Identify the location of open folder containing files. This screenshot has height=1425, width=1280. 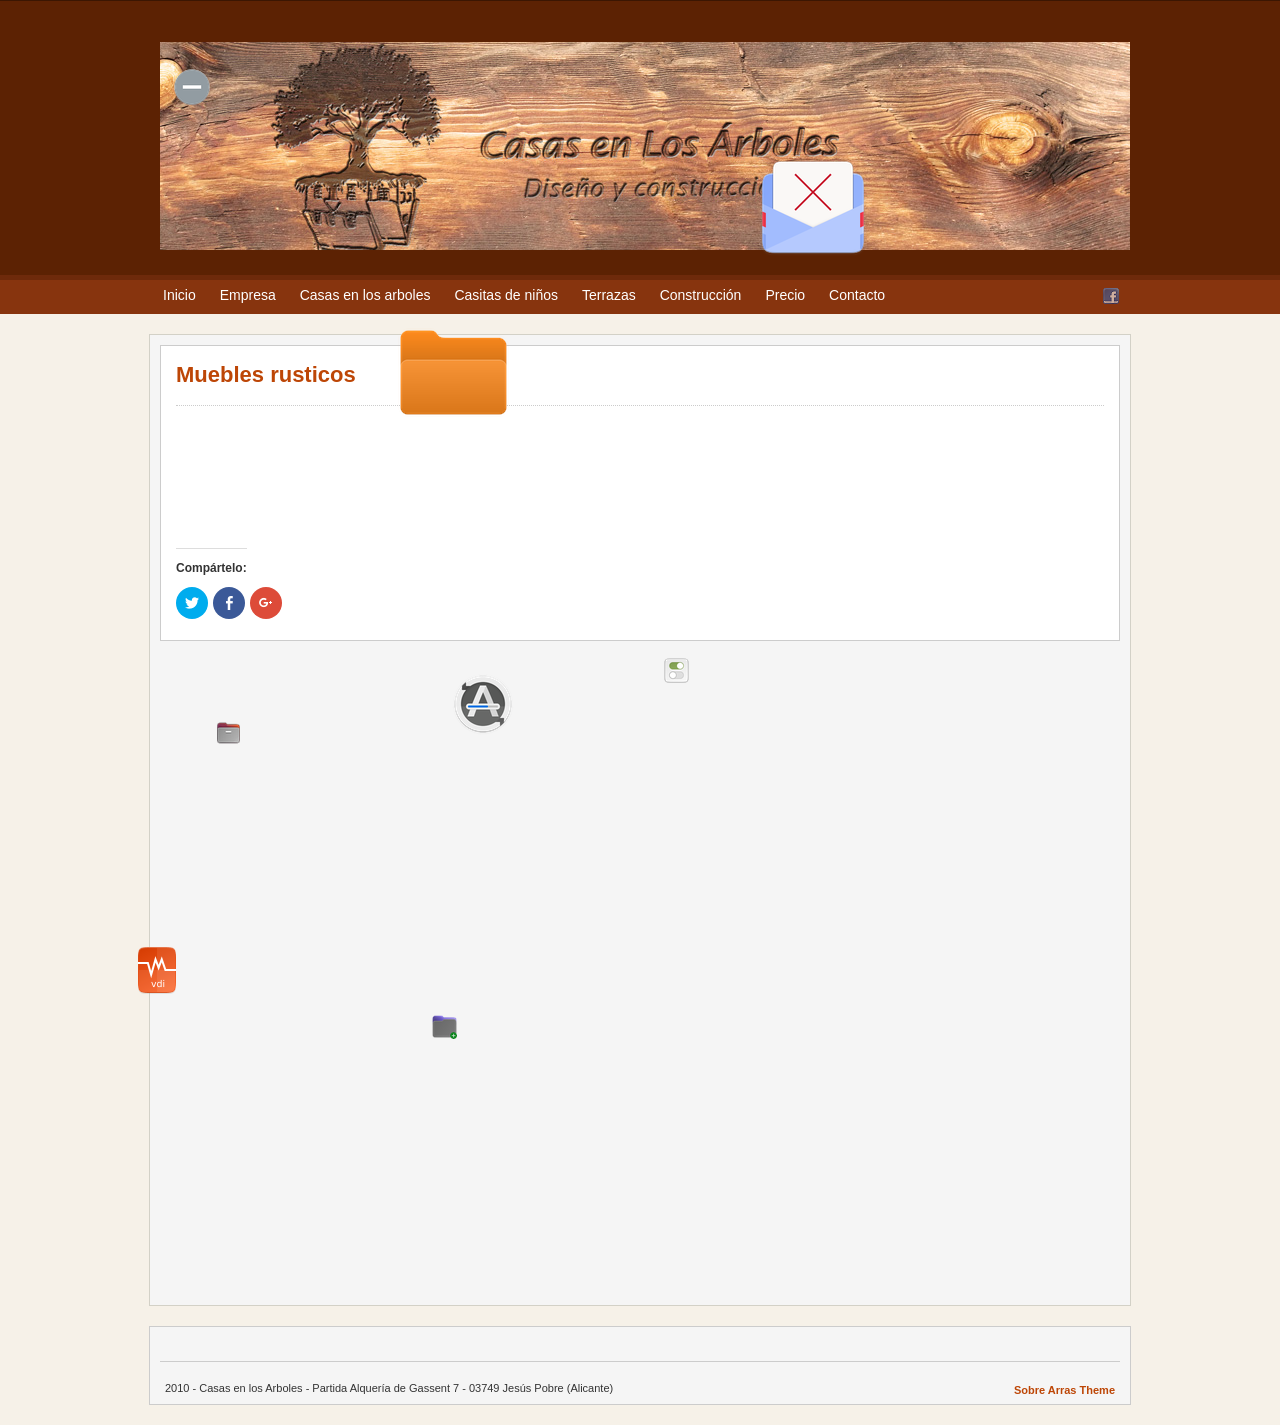
(453, 372).